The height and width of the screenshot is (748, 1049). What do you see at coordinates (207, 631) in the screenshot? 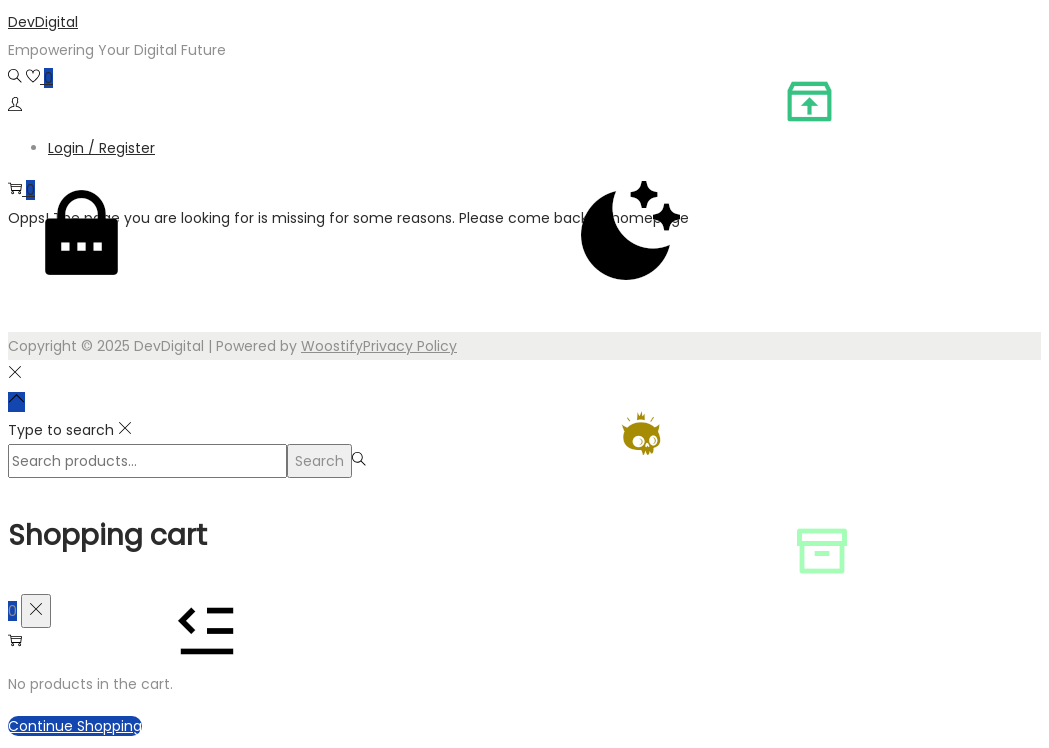
I see `collapse the sidebar menu` at bounding box center [207, 631].